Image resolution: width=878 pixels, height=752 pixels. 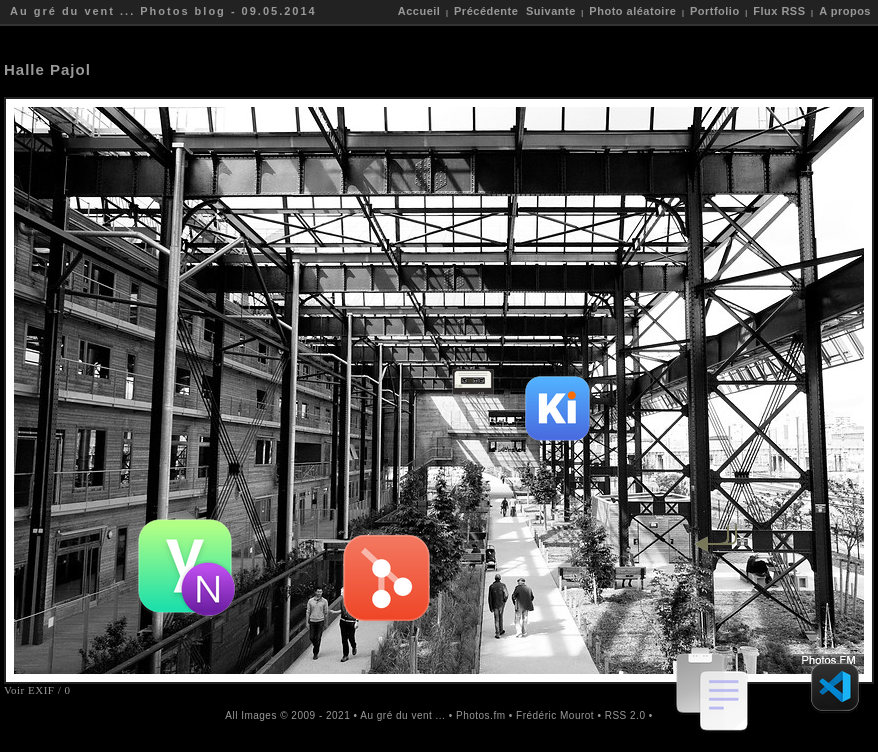 What do you see at coordinates (712, 689) in the screenshot?
I see `paste content from clipboard` at bounding box center [712, 689].